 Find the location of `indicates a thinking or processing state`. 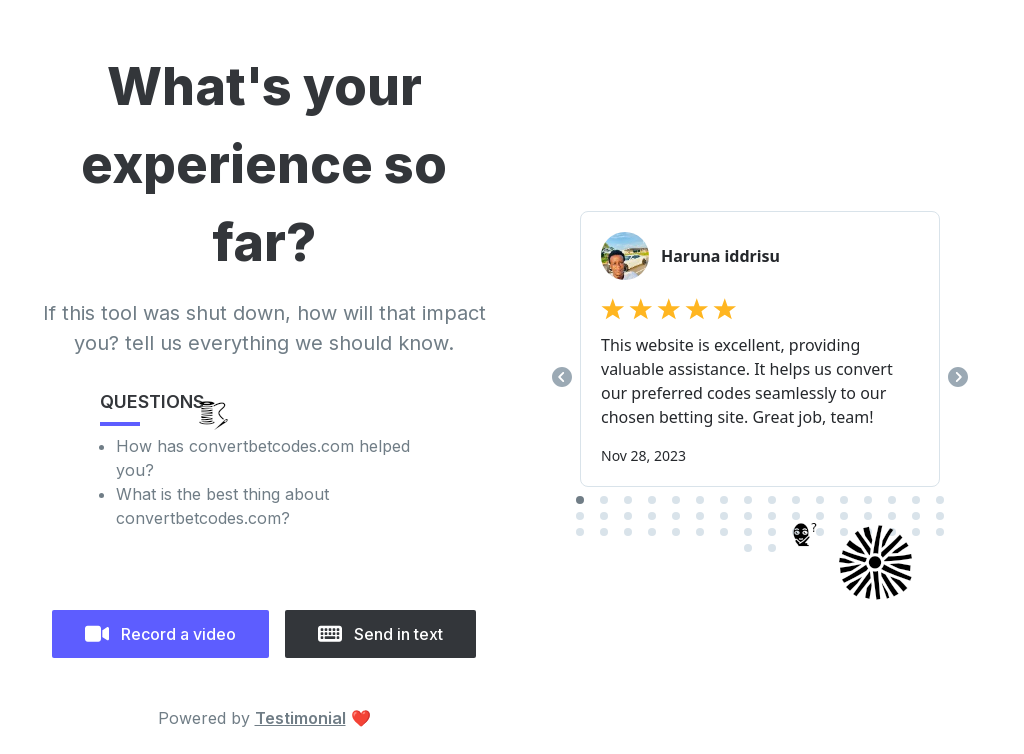

indicates a thinking or processing state is located at coordinates (805, 534).